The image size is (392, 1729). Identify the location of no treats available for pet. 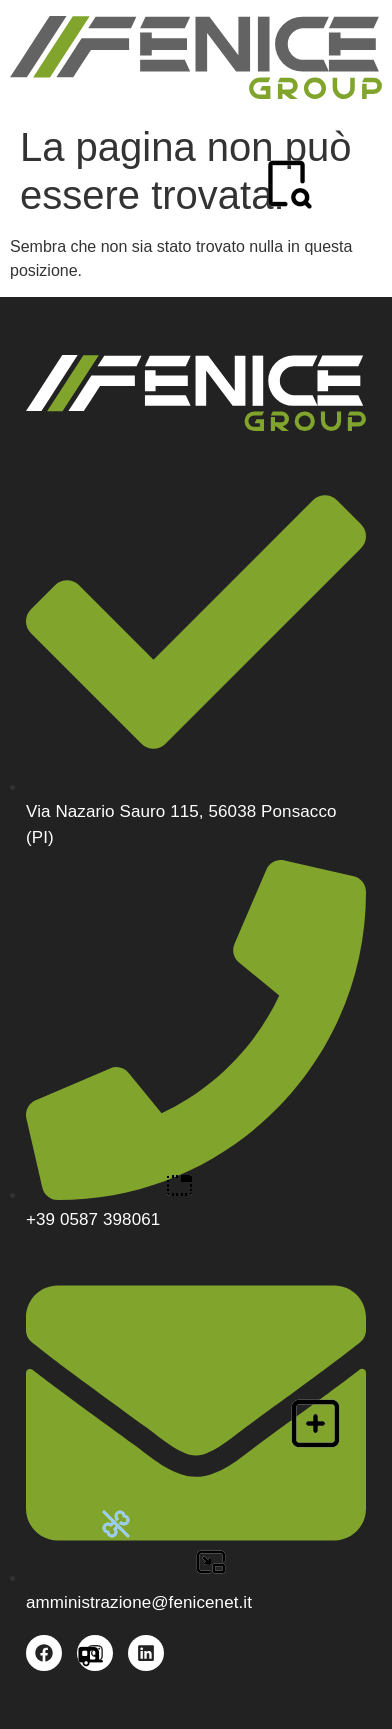
(116, 1524).